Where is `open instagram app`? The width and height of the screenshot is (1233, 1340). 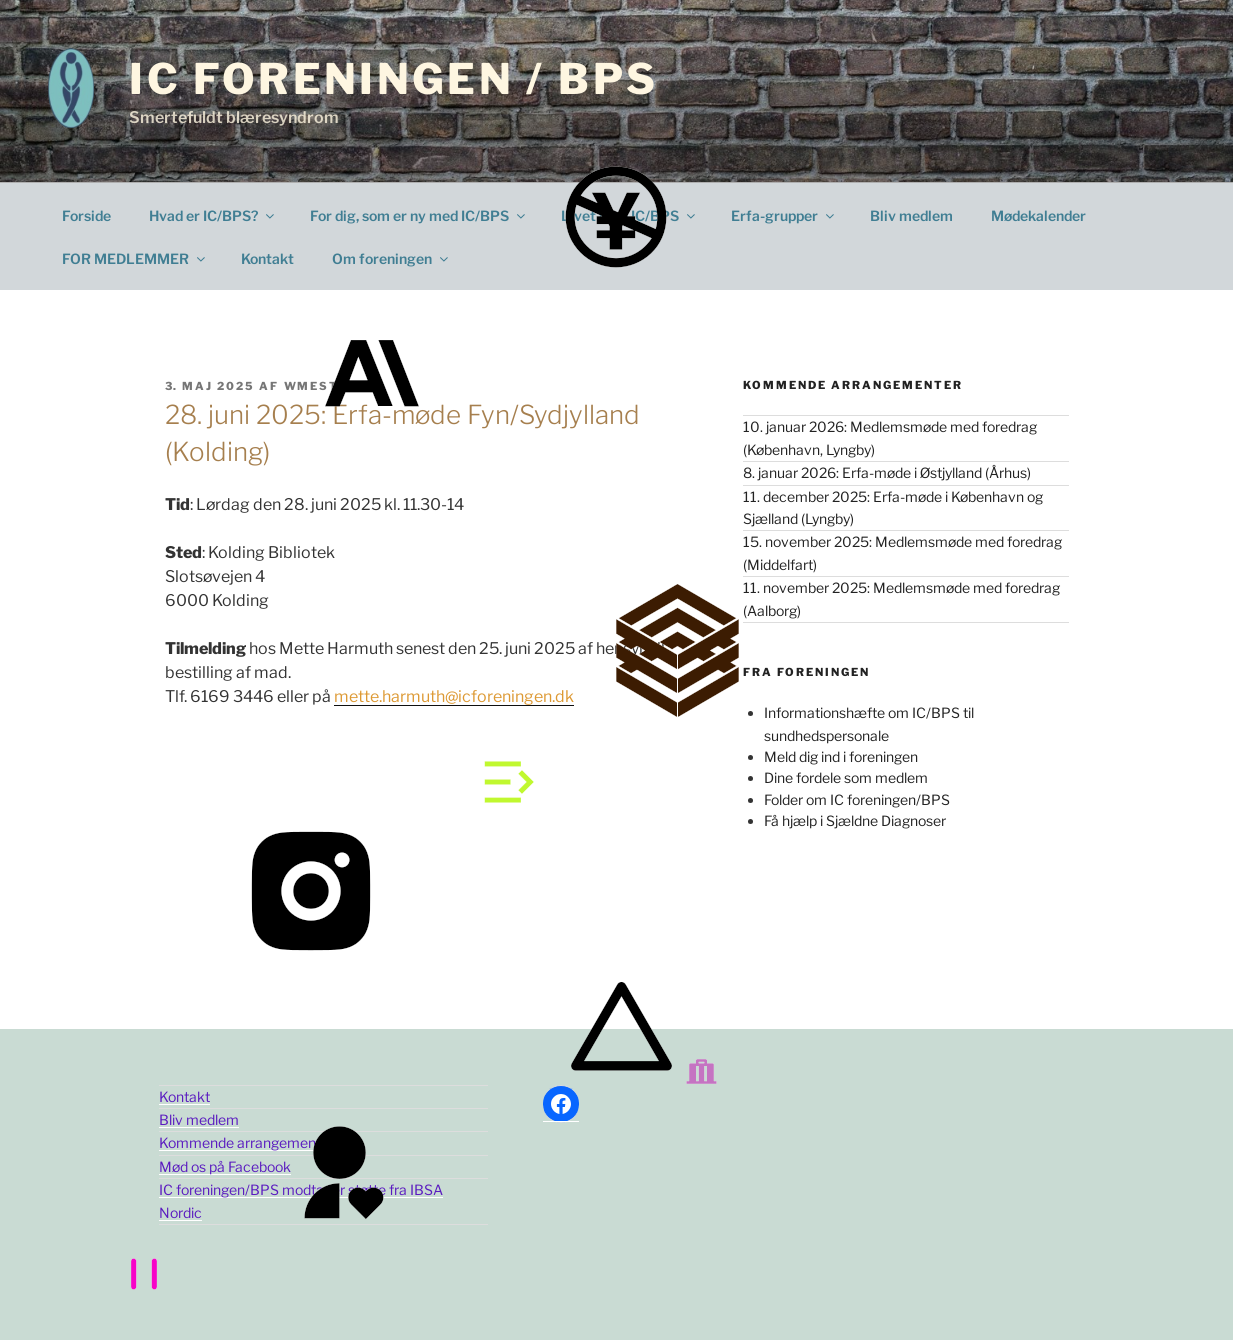 open instagram app is located at coordinates (311, 891).